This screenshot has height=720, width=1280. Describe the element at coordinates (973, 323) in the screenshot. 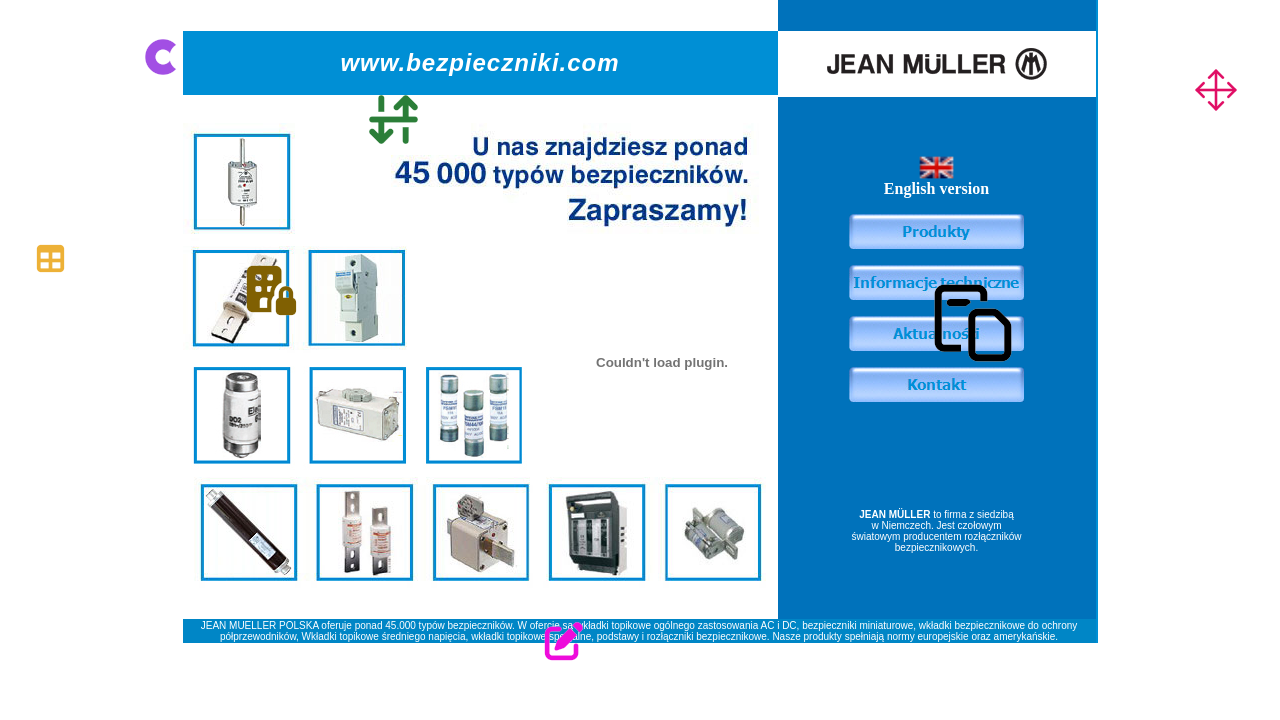

I see `paste copied content from clipboard` at that location.